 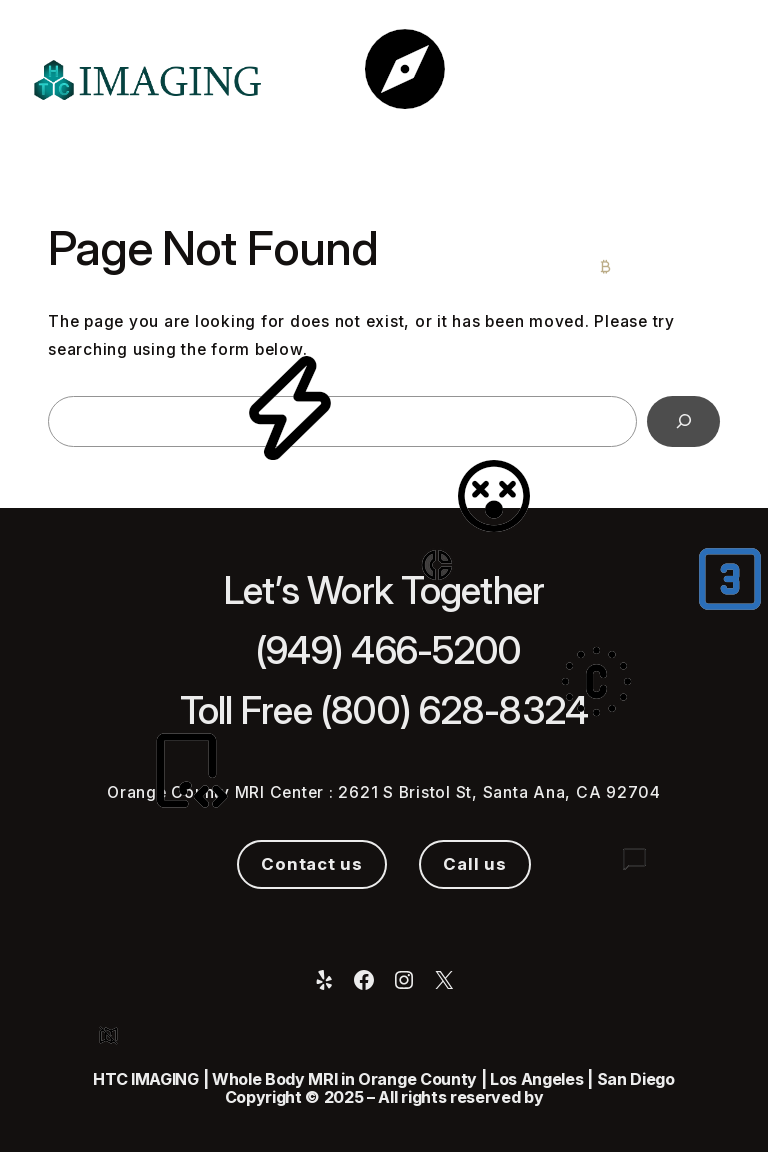 I want to click on map view is currently disabled, so click(x=108, y=1035).